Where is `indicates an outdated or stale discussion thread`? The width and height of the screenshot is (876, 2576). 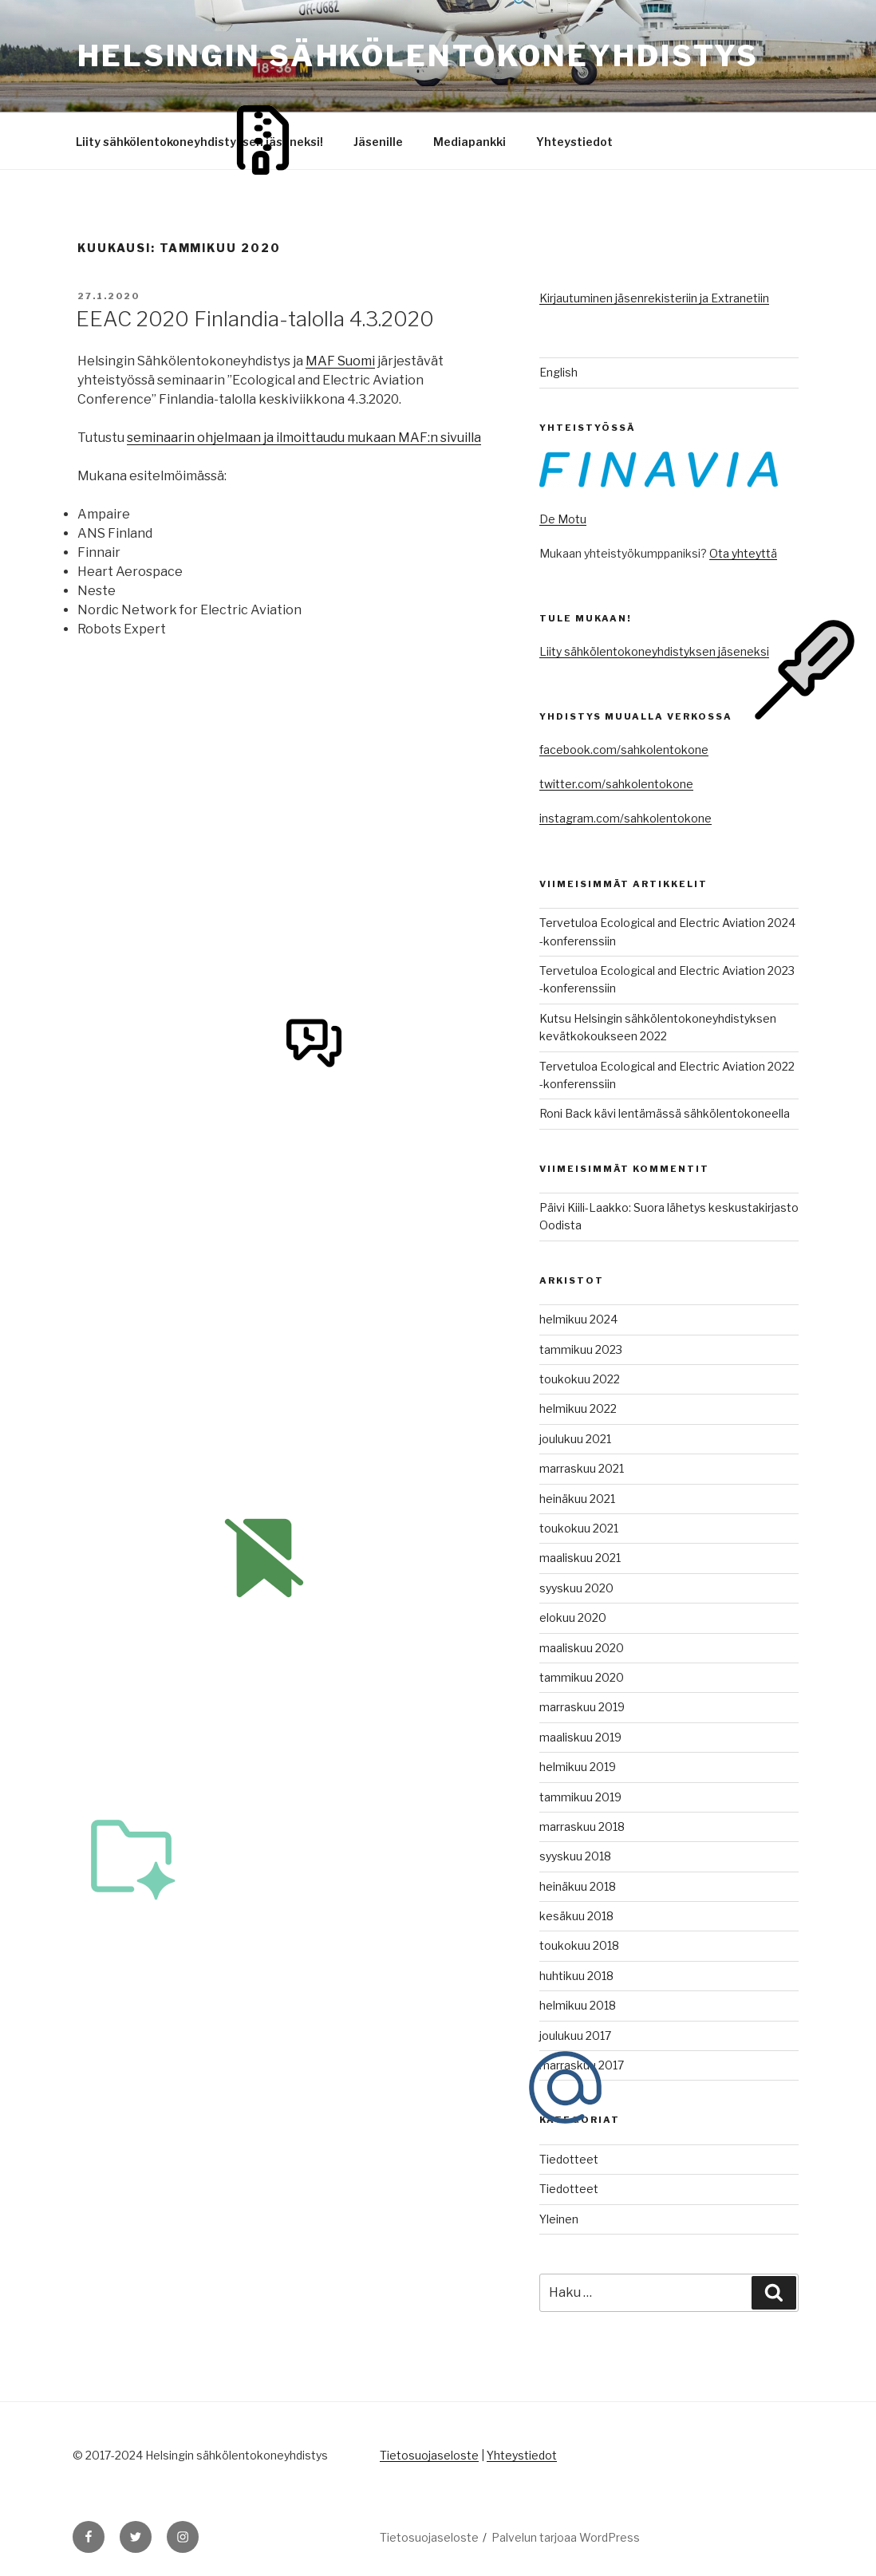
indicates an outdated or stale discussion thread is located at coordinates (314, 1043).